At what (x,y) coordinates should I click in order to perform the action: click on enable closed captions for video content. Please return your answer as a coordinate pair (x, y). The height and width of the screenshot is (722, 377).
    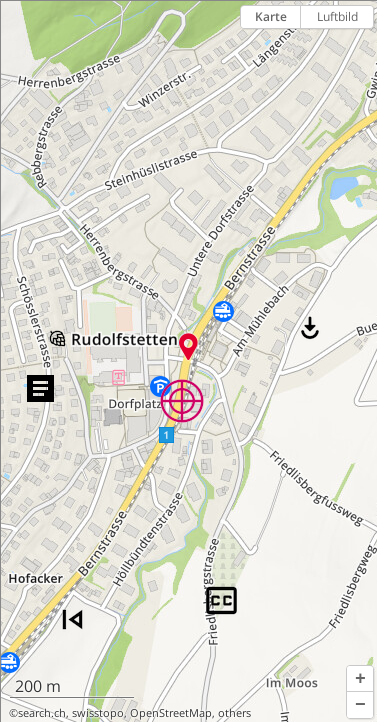
    Looking at the image, I should click on (221, 600).